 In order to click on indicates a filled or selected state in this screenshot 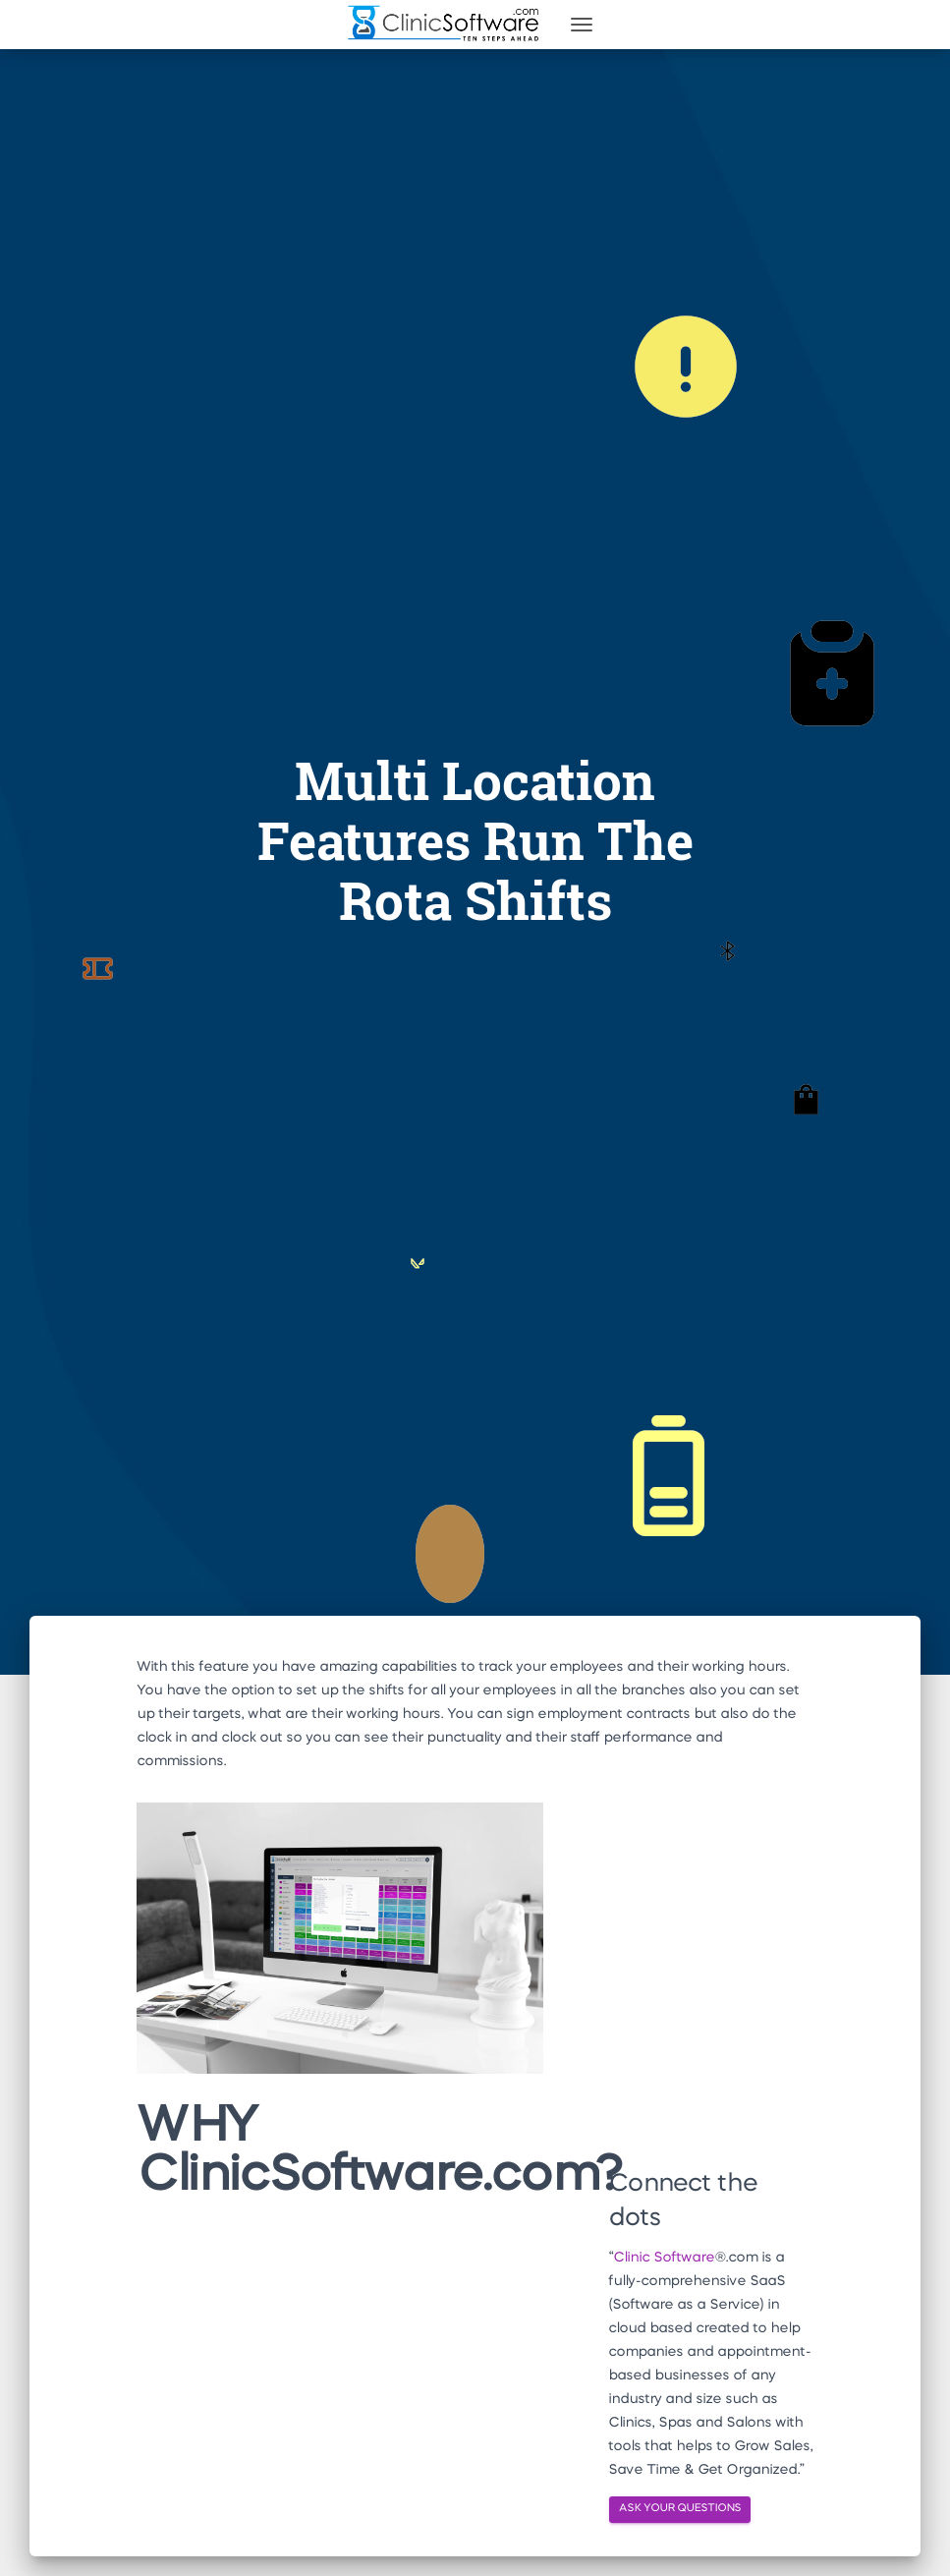, I will do `click(450, 1554)`.